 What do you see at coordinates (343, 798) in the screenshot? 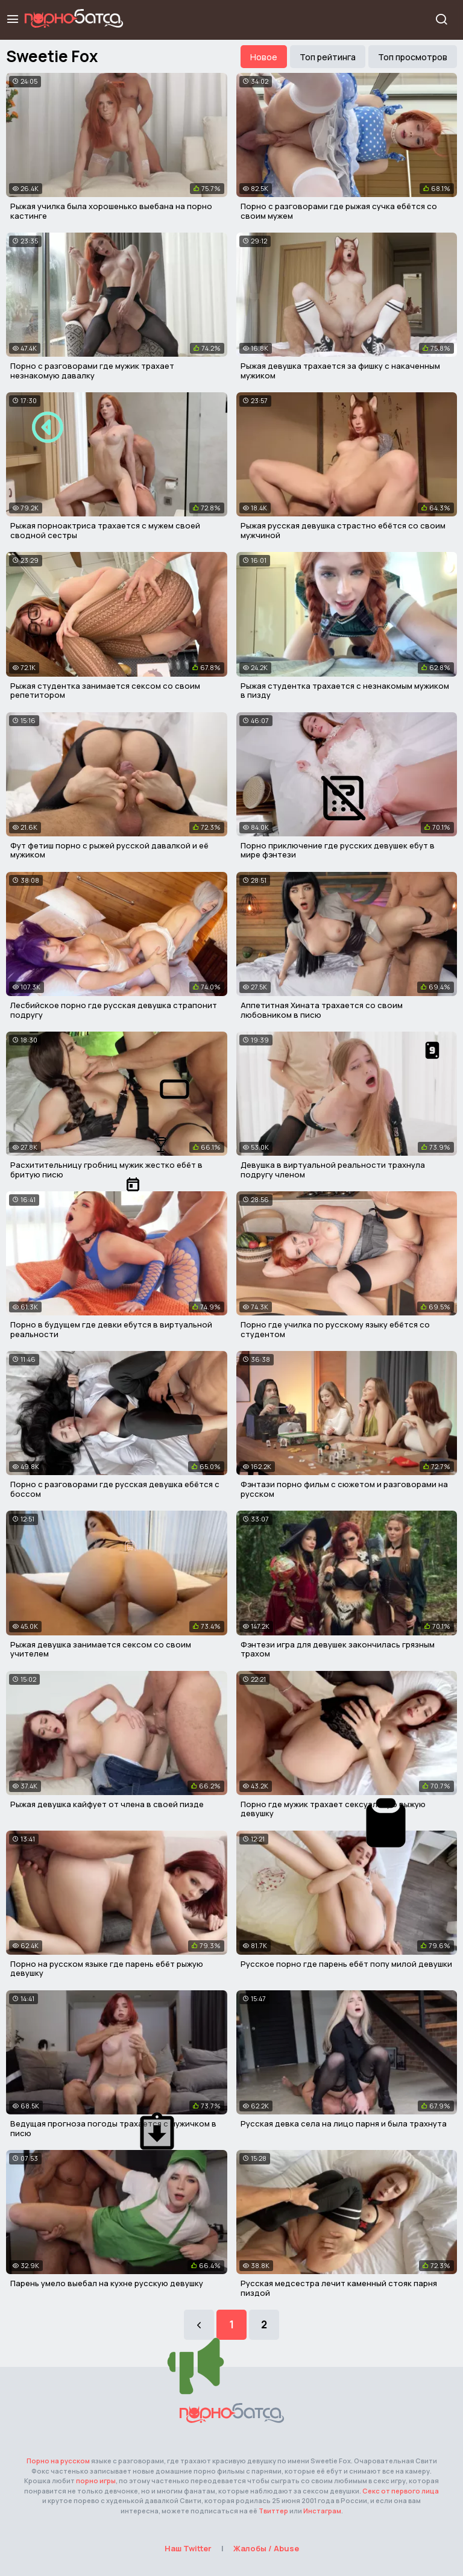
I see `calculator function disabled` at bounding box center [343, 798].